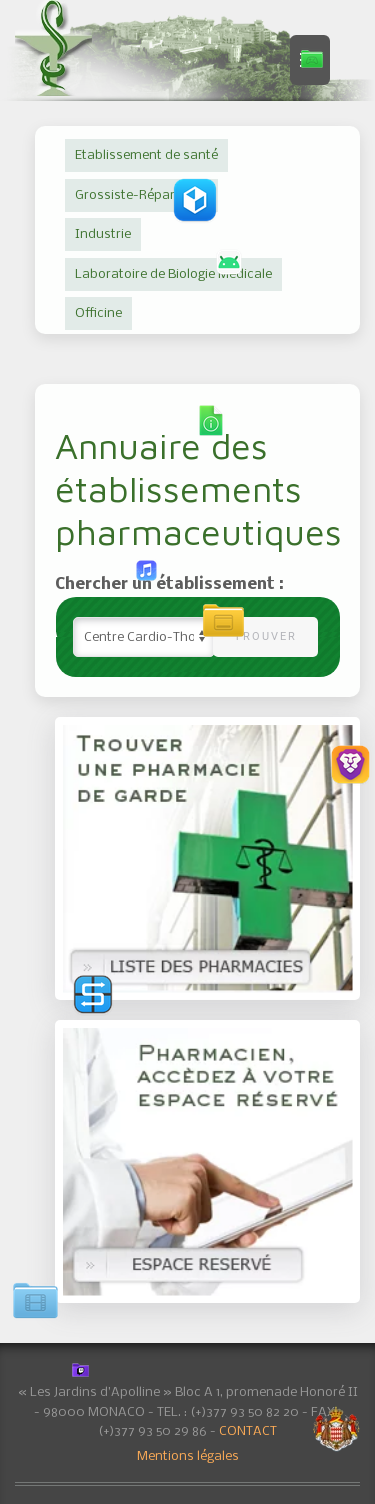 Image resolution: width=375 pixels, height=1504 pixels. What do you see at coordinates (35, 1300) in the screenshot?
I see `open your videos folder` at bounding box center [35, 1300].